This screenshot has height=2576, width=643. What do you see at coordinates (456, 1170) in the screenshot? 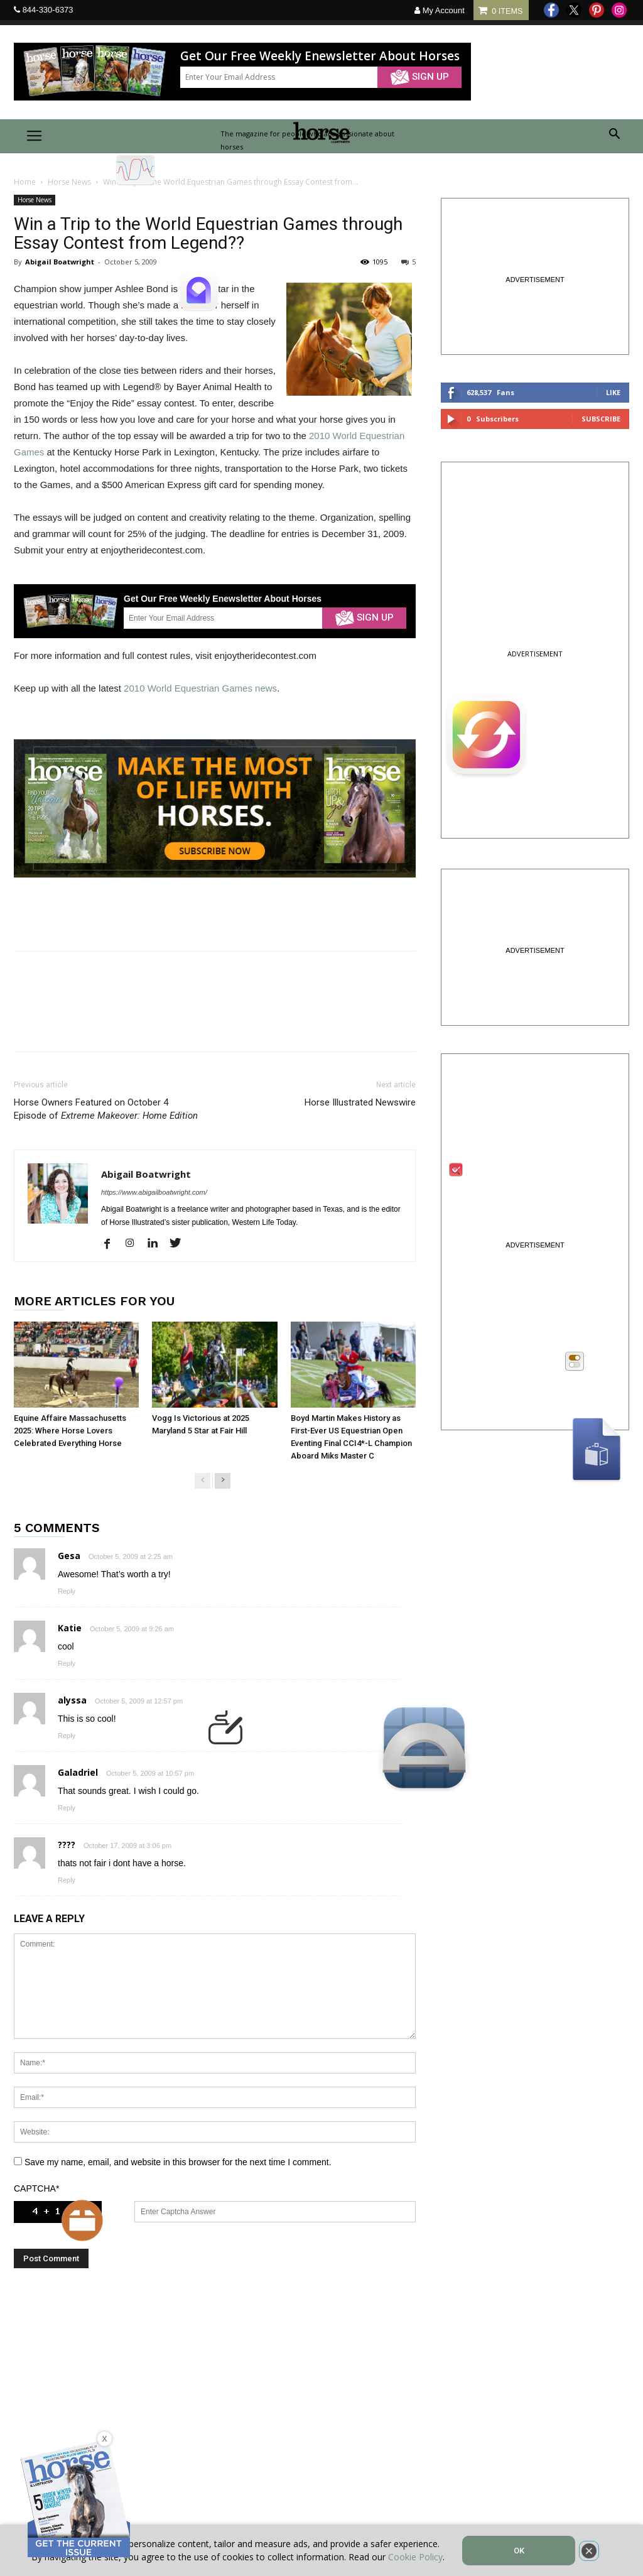
I see `open system configuration settings` at bounding box center [456, 1170].